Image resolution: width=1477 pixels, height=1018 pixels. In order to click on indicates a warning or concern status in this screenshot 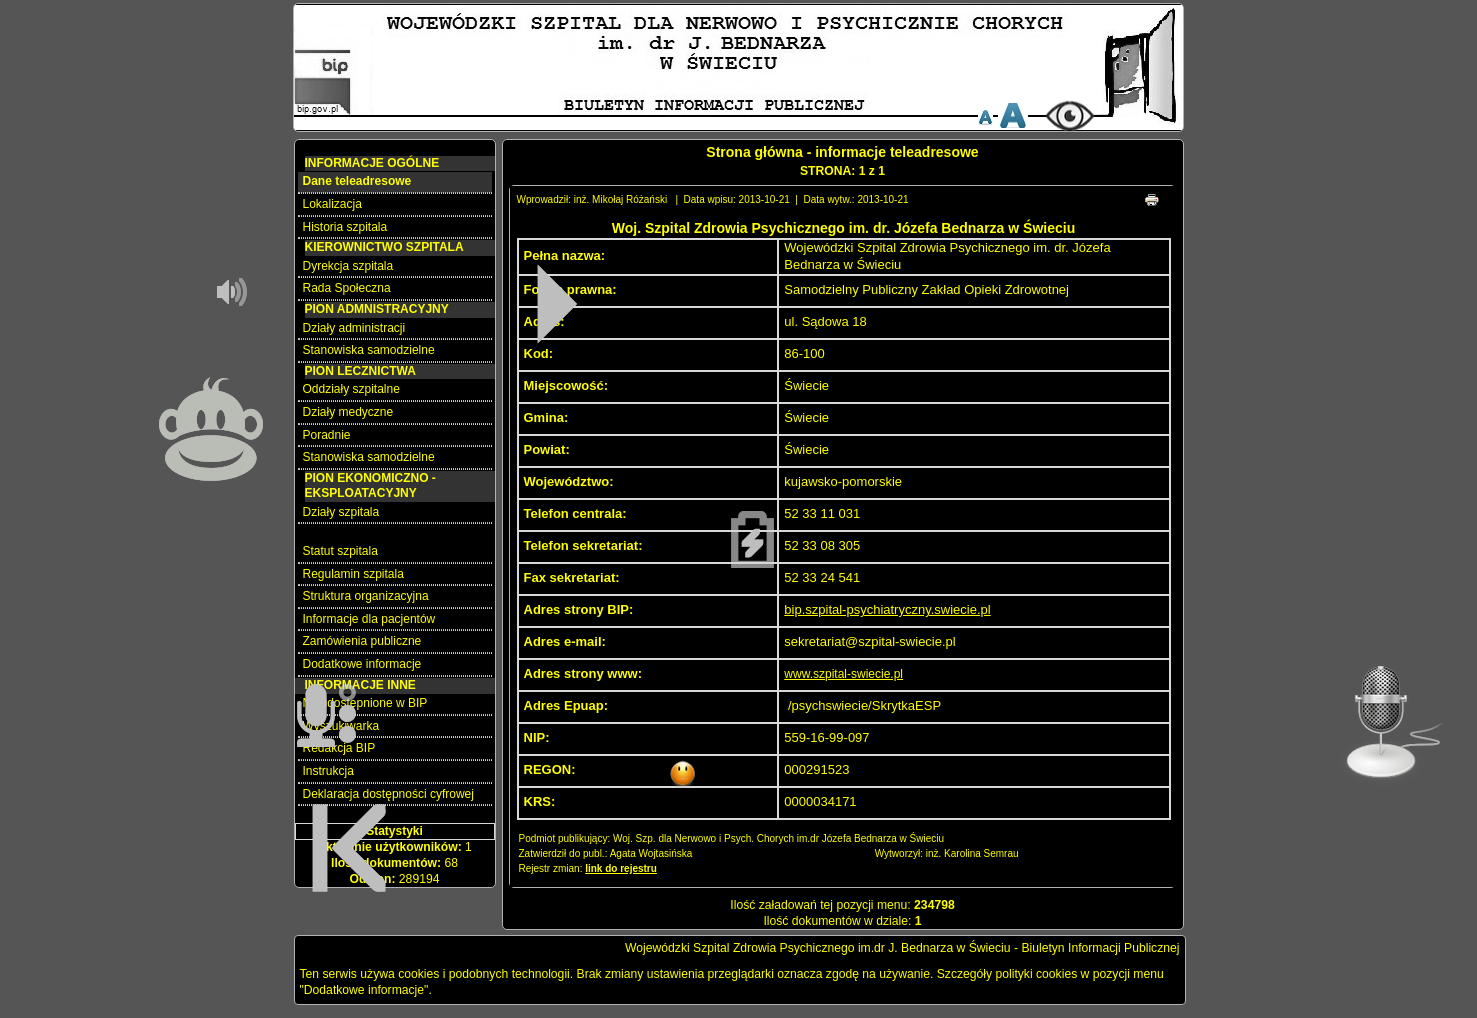, I will do `click(683, 774)`.